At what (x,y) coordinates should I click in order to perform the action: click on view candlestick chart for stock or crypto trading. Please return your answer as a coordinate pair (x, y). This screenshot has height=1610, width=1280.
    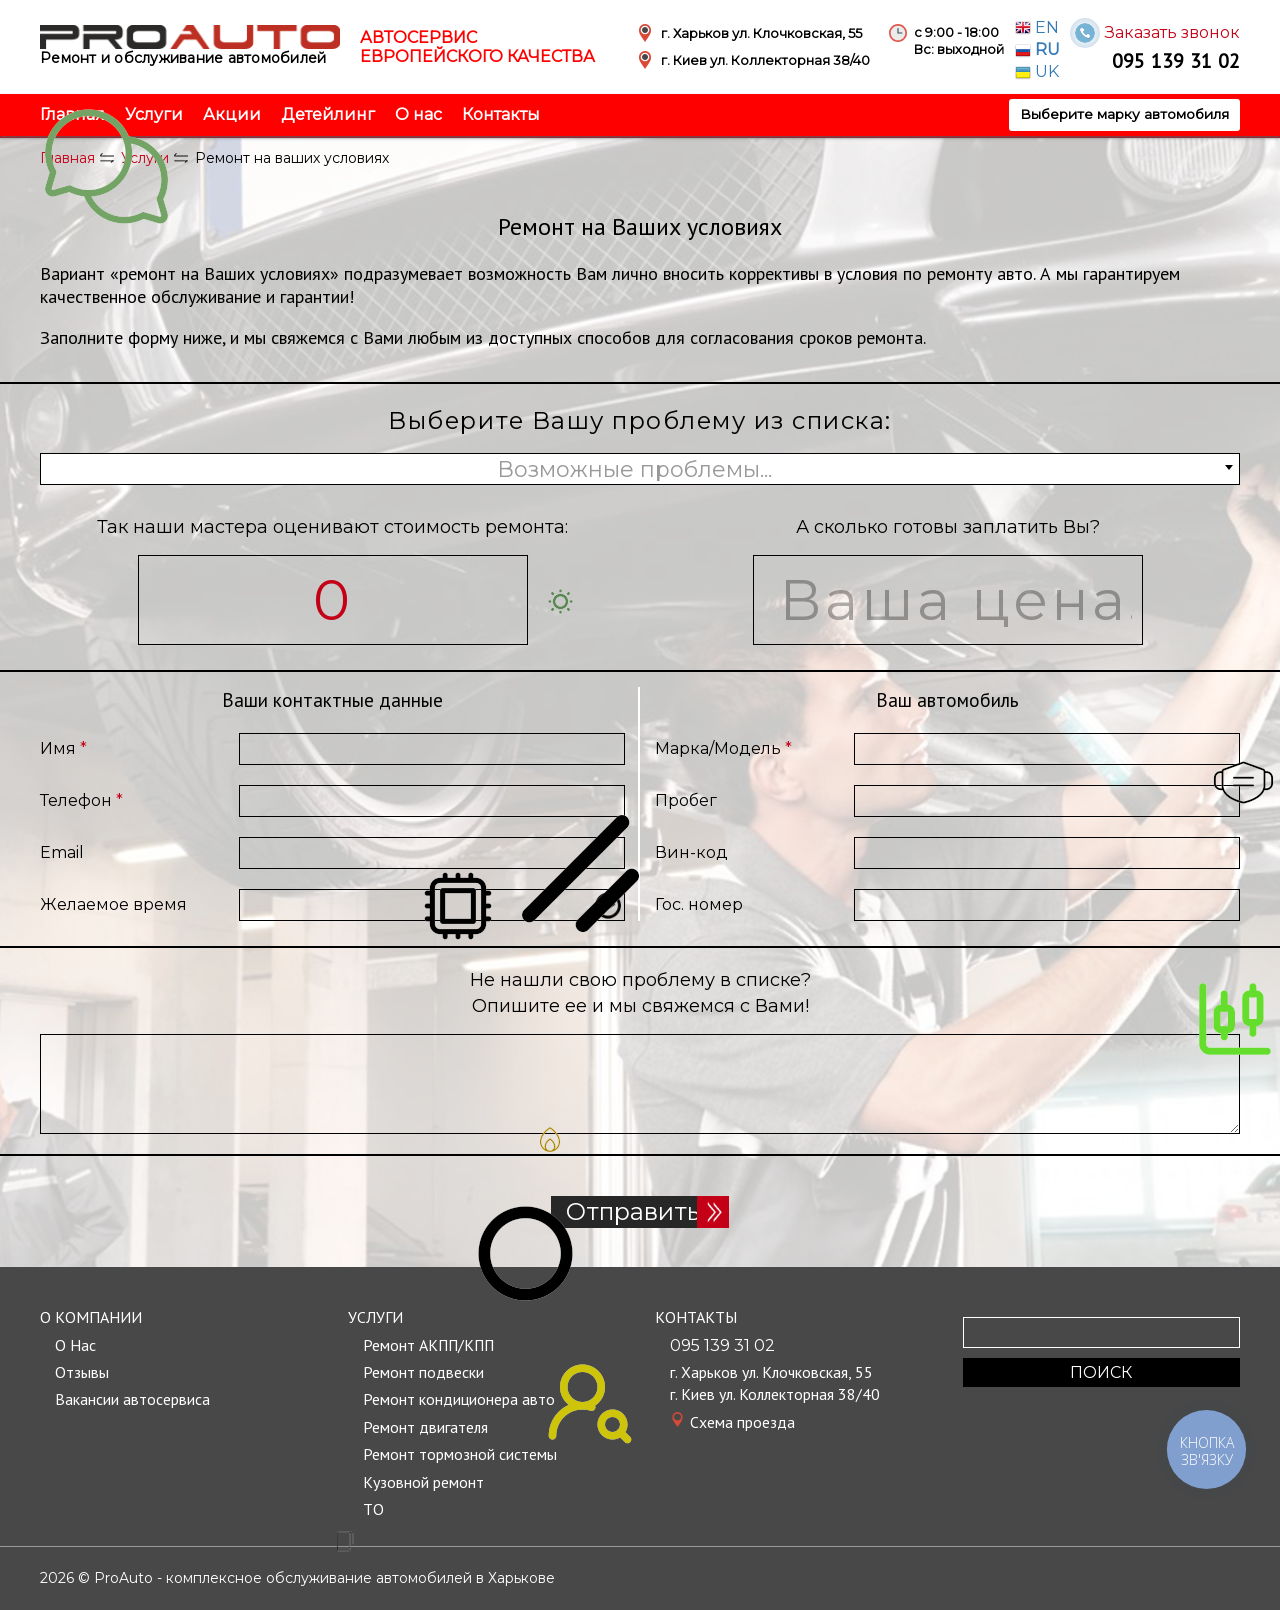
    Looking at the image, I should click on (1235, 1019).